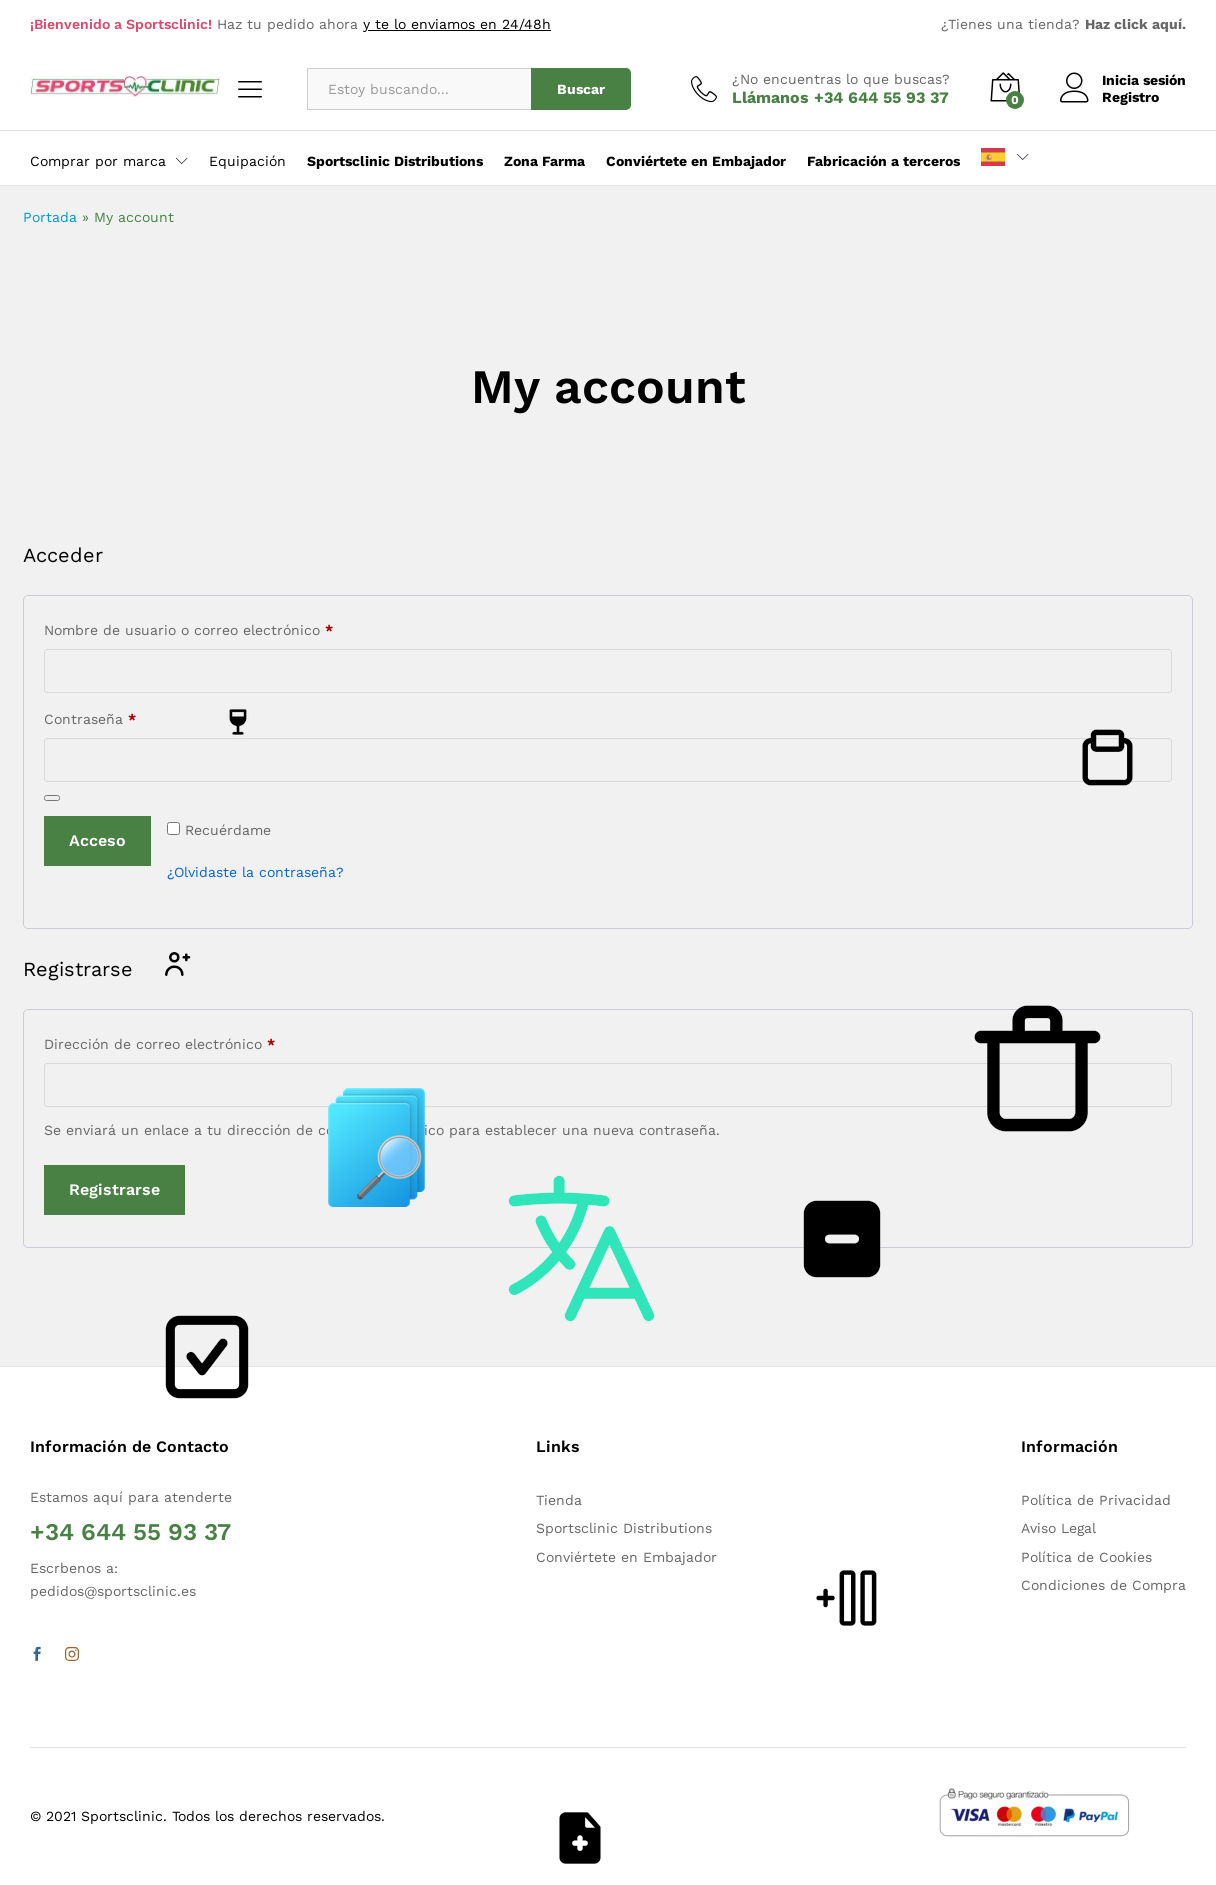 The height and width of the screenshot is (1885, 1216). I want to click on delete this item, so click(1037, 1068).